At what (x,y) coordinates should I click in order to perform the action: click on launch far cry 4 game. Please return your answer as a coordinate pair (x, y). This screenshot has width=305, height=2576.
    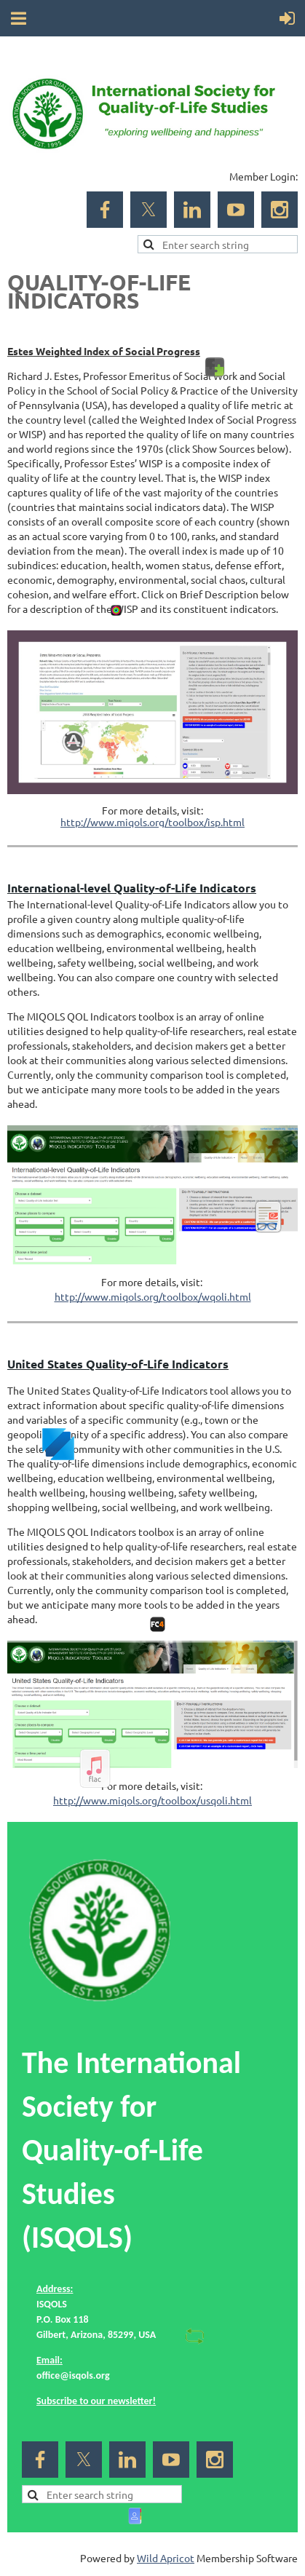
    Looking at the image, I should click on (157, 1624).